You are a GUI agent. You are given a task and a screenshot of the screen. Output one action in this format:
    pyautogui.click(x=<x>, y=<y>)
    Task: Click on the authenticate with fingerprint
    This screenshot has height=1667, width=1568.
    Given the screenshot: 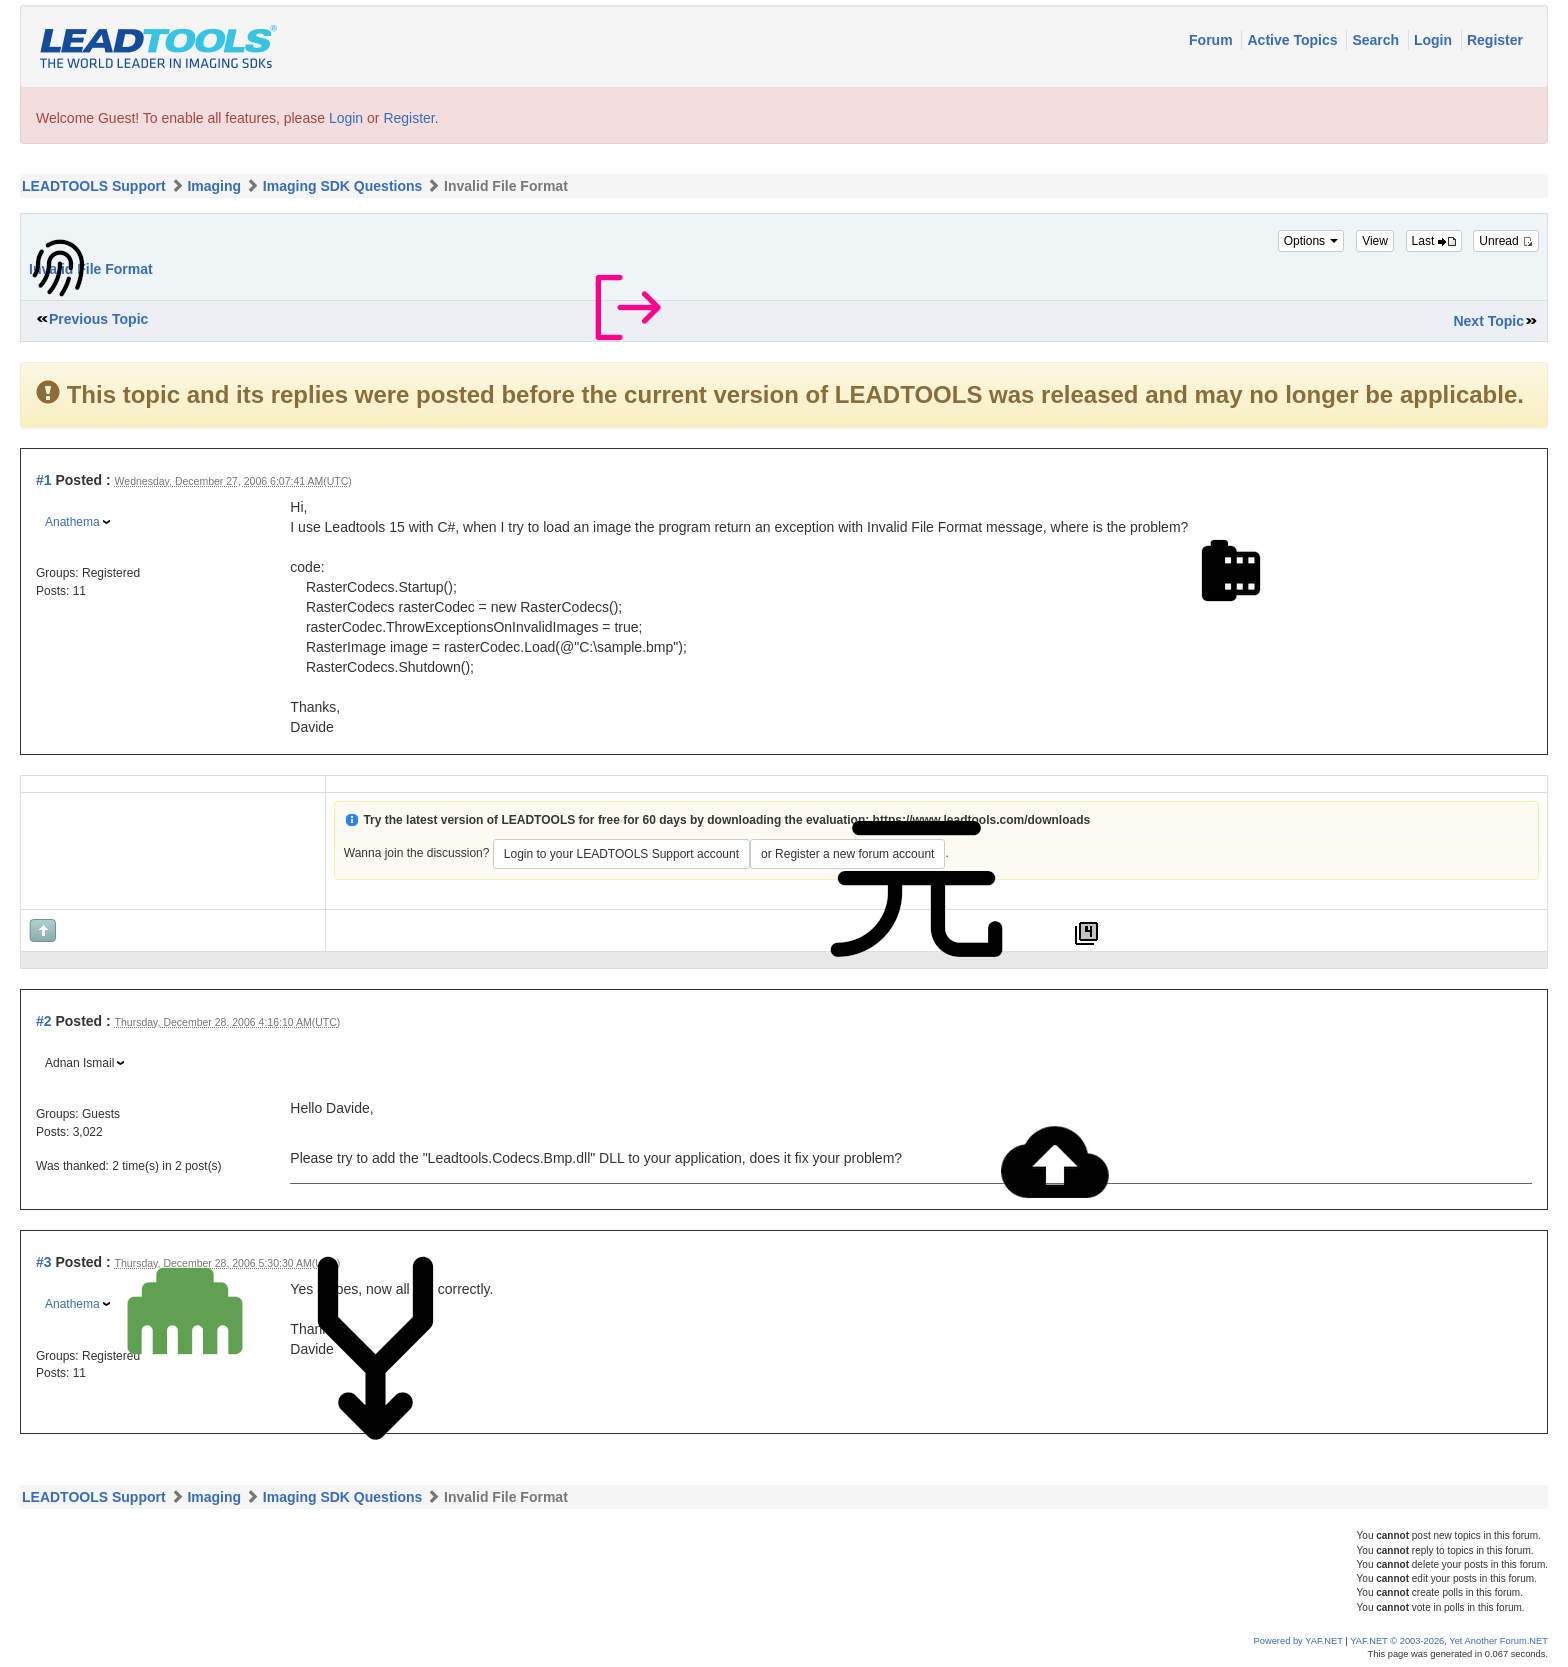 What is the action you would take?
    pyautogui.click(x=60, y=268)
    